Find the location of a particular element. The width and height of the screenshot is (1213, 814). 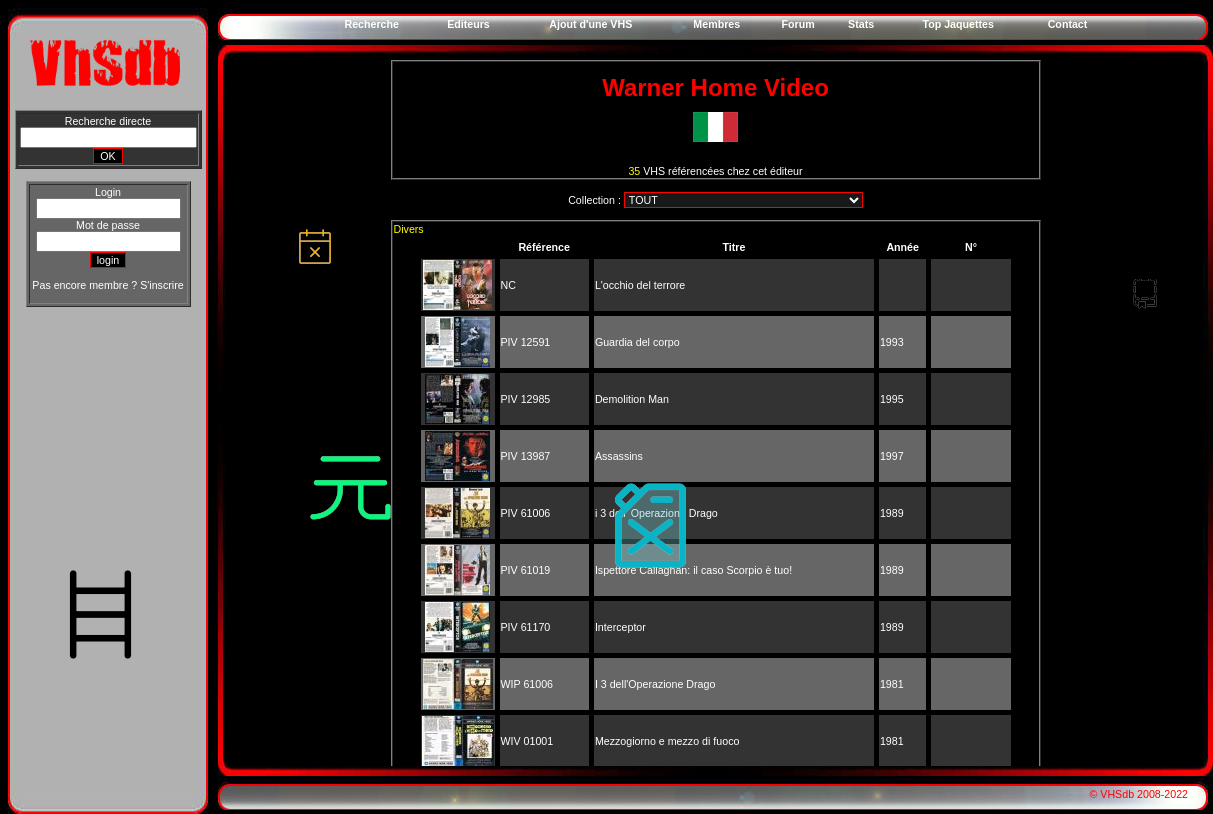

access step-by-step instructions or tutorials is located at coordinates (100, 614).